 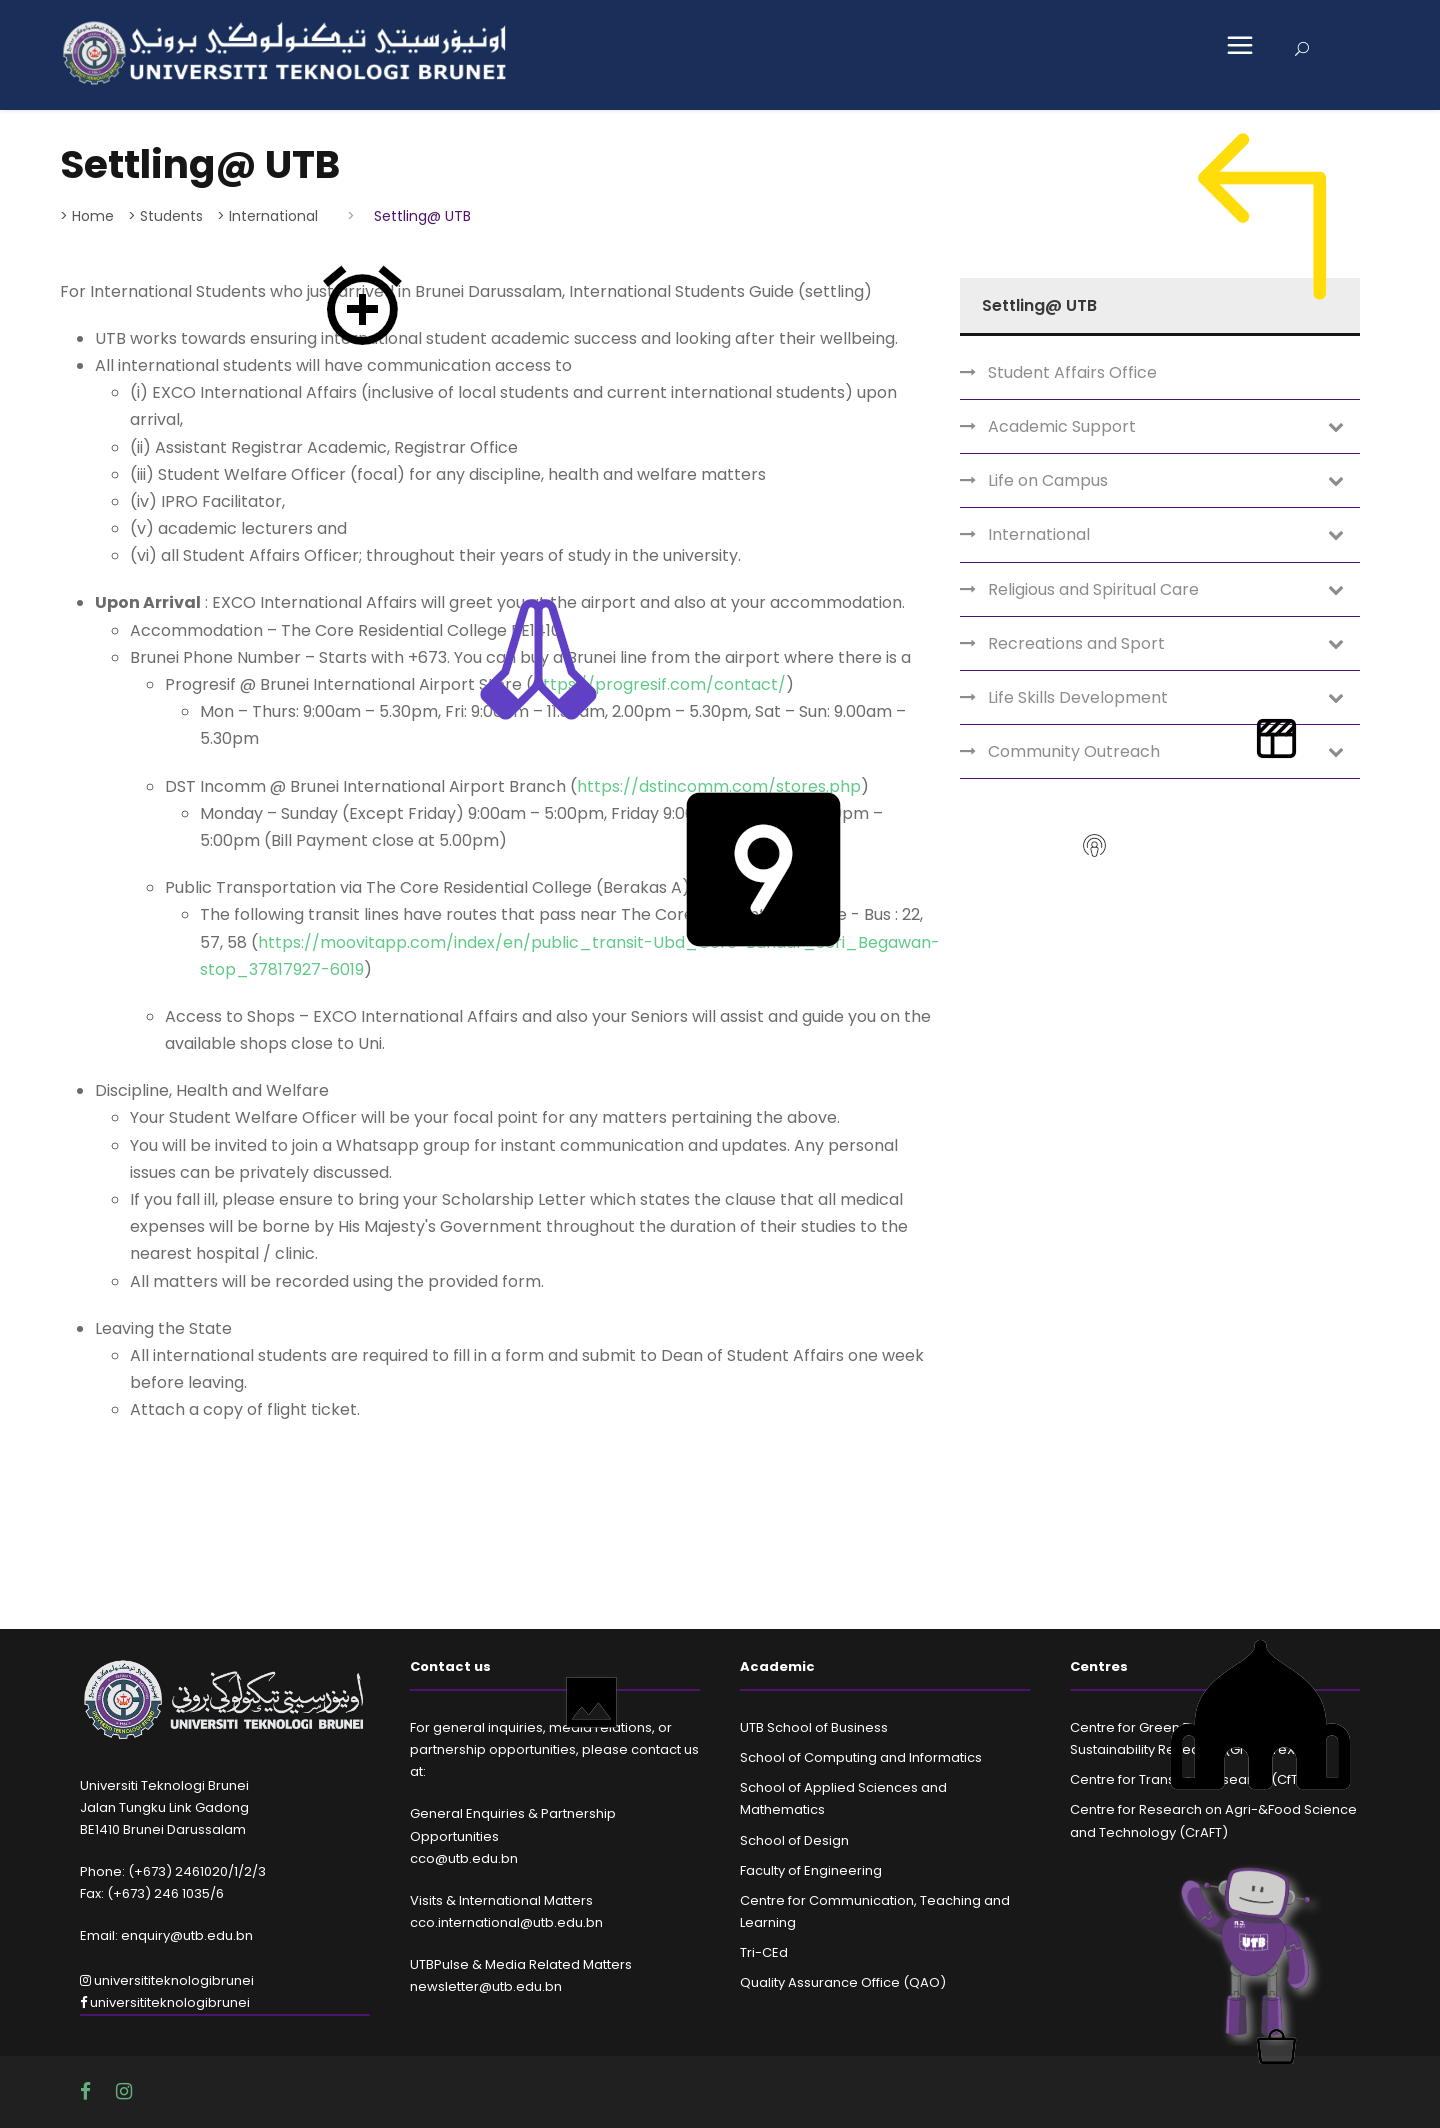 What do you see at coordinates (591, 1702) in the screenshot?
I see `insert an image into a document or post` at bounding box center [591, 1702].